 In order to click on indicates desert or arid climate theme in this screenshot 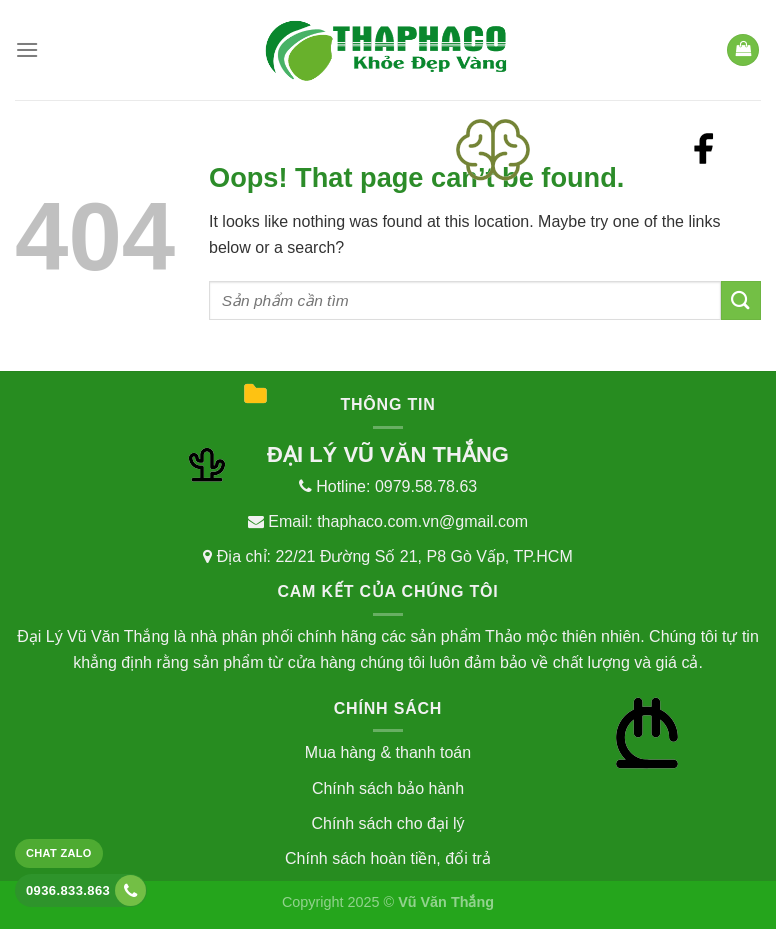, I will do `click(207, 466)`.